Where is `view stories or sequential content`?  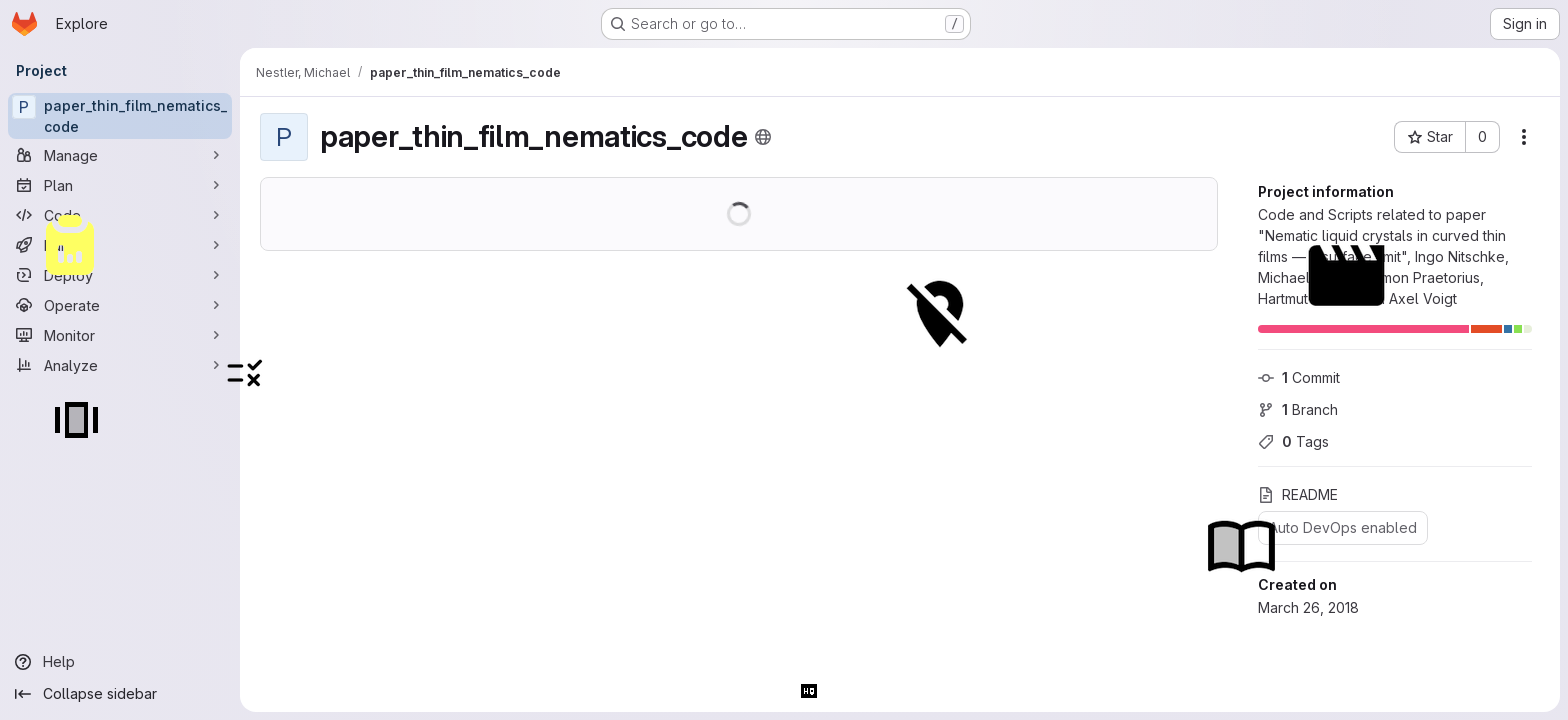 view stories or sequential content is located at coordinates (76, 421).